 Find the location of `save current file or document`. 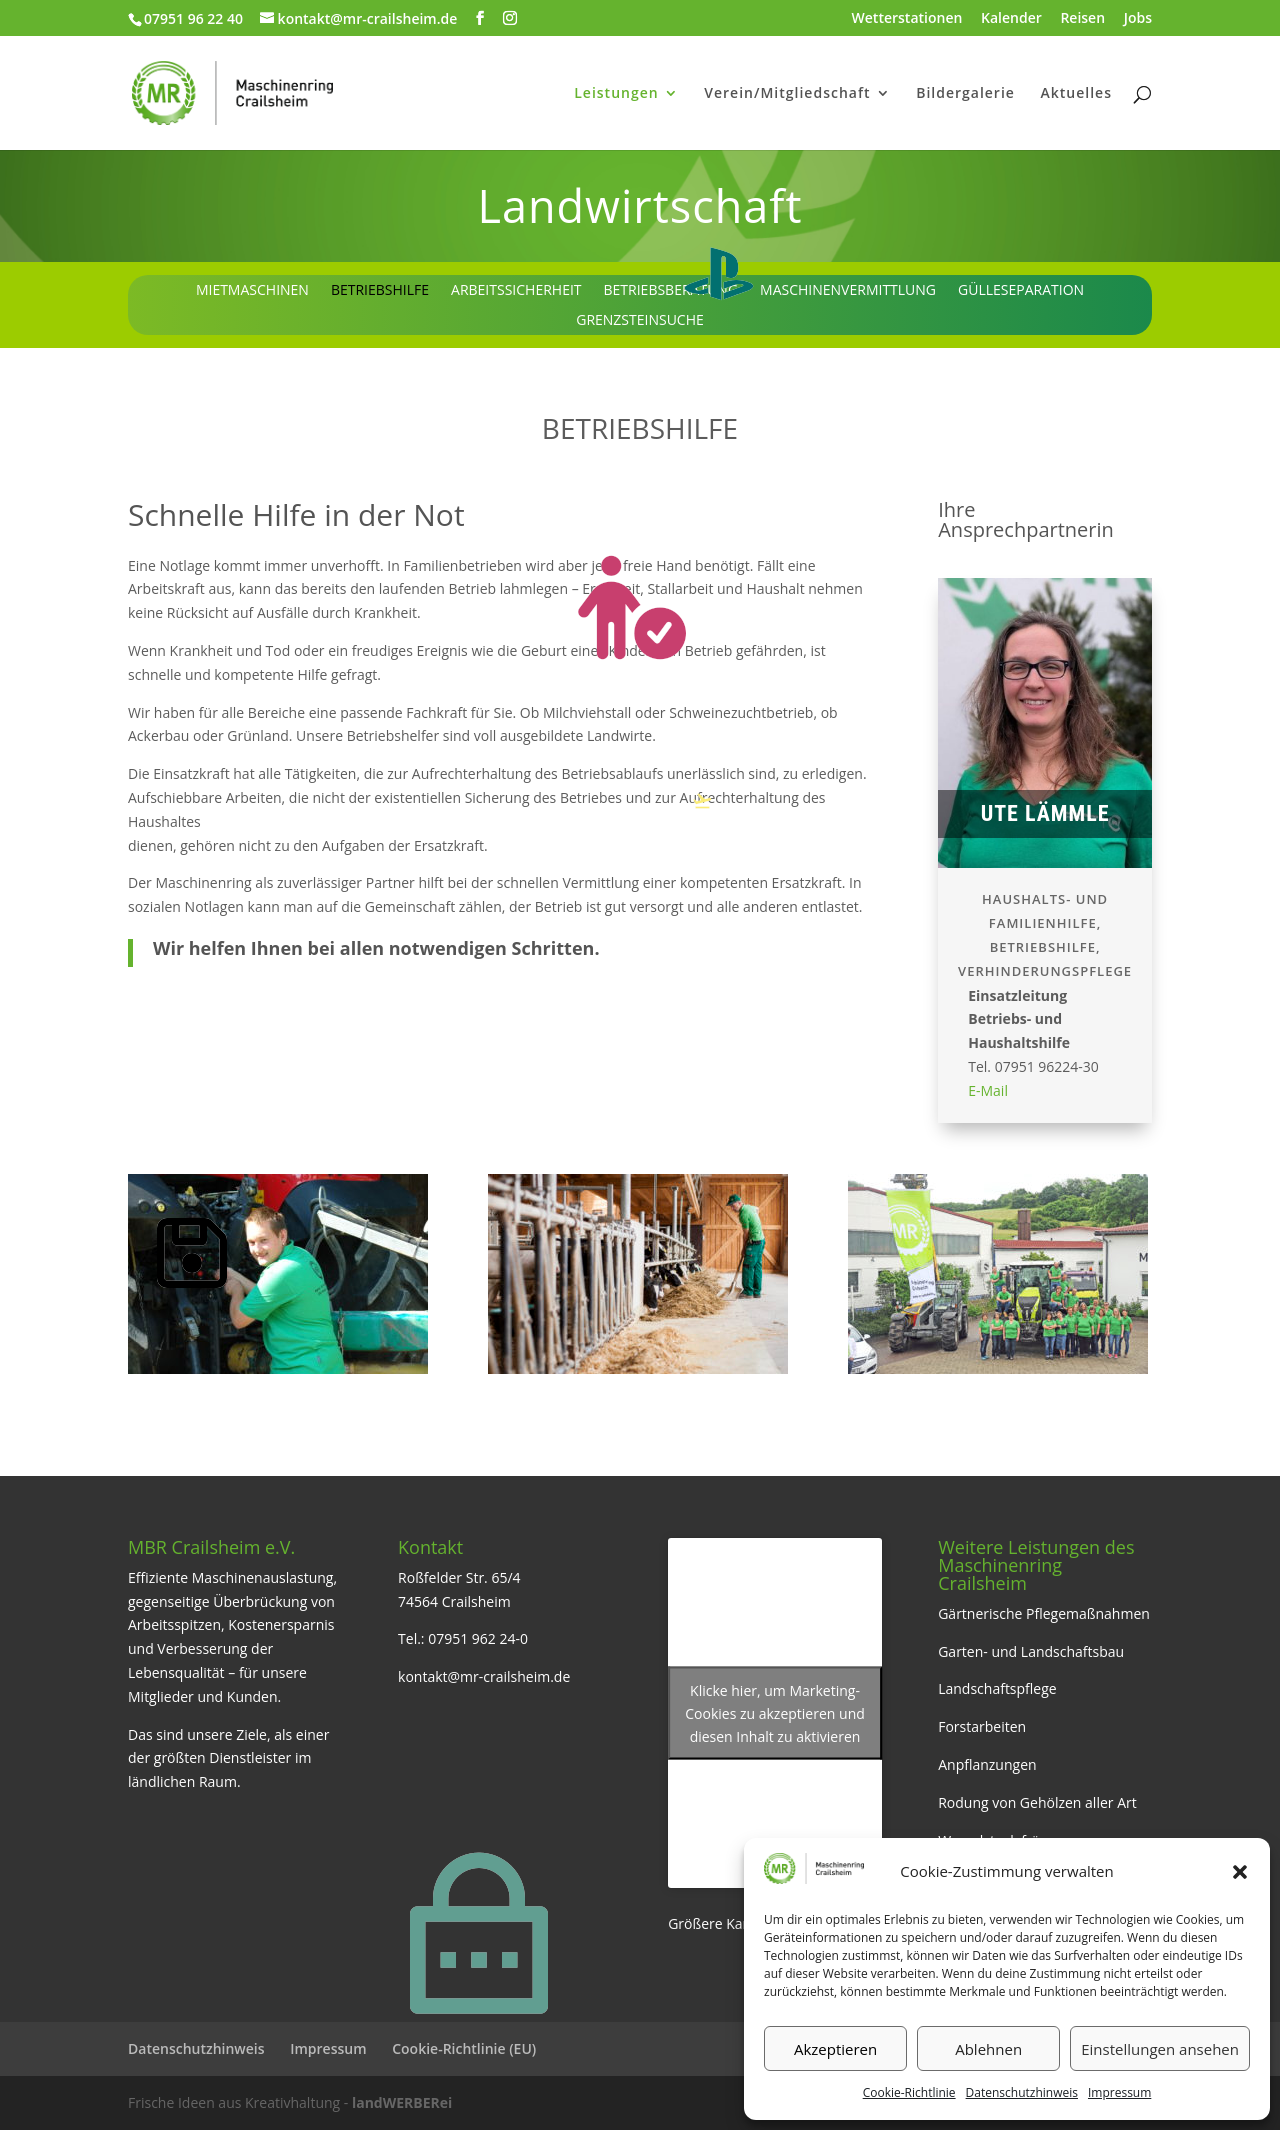

save current file or document is located at coordinates (192, 1253).